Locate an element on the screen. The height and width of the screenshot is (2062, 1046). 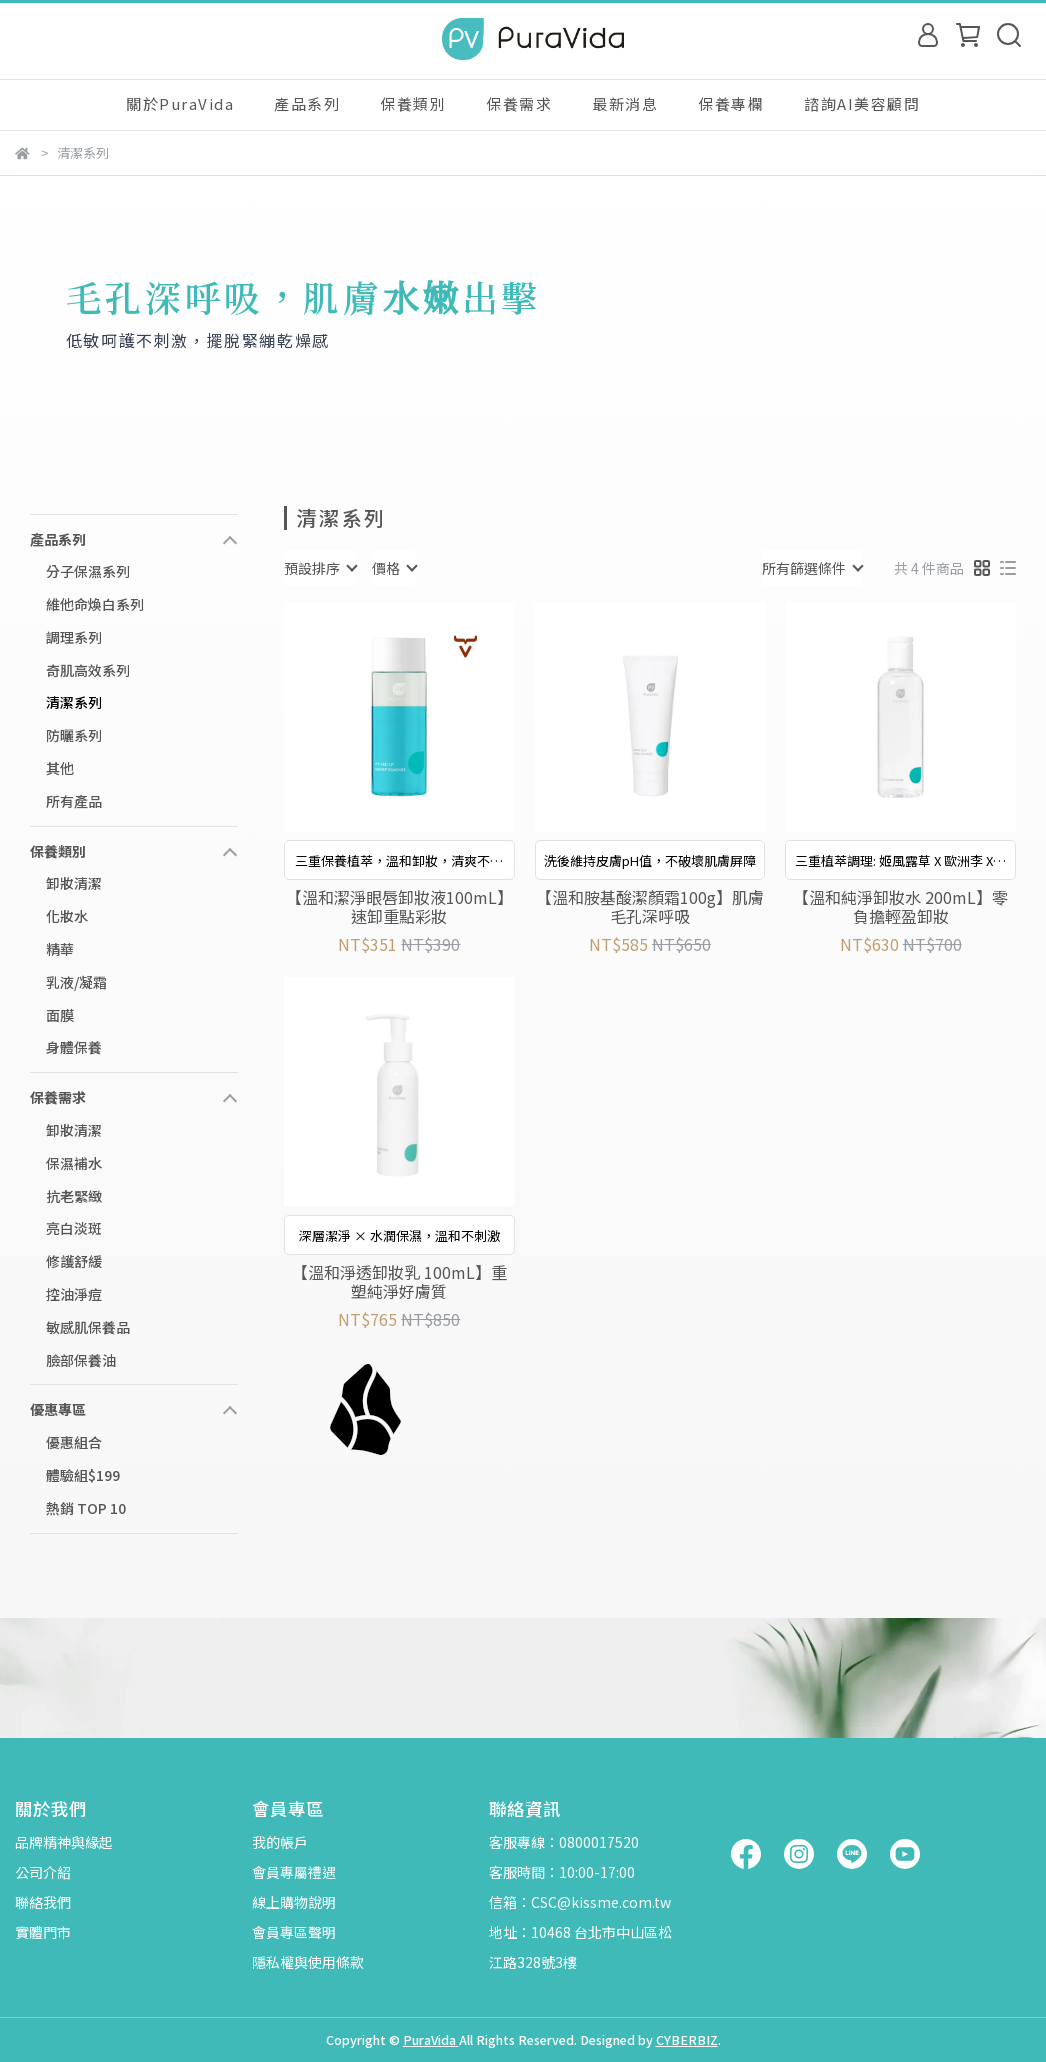
vaadin framework branding logo is located at coordinates (465, 646).